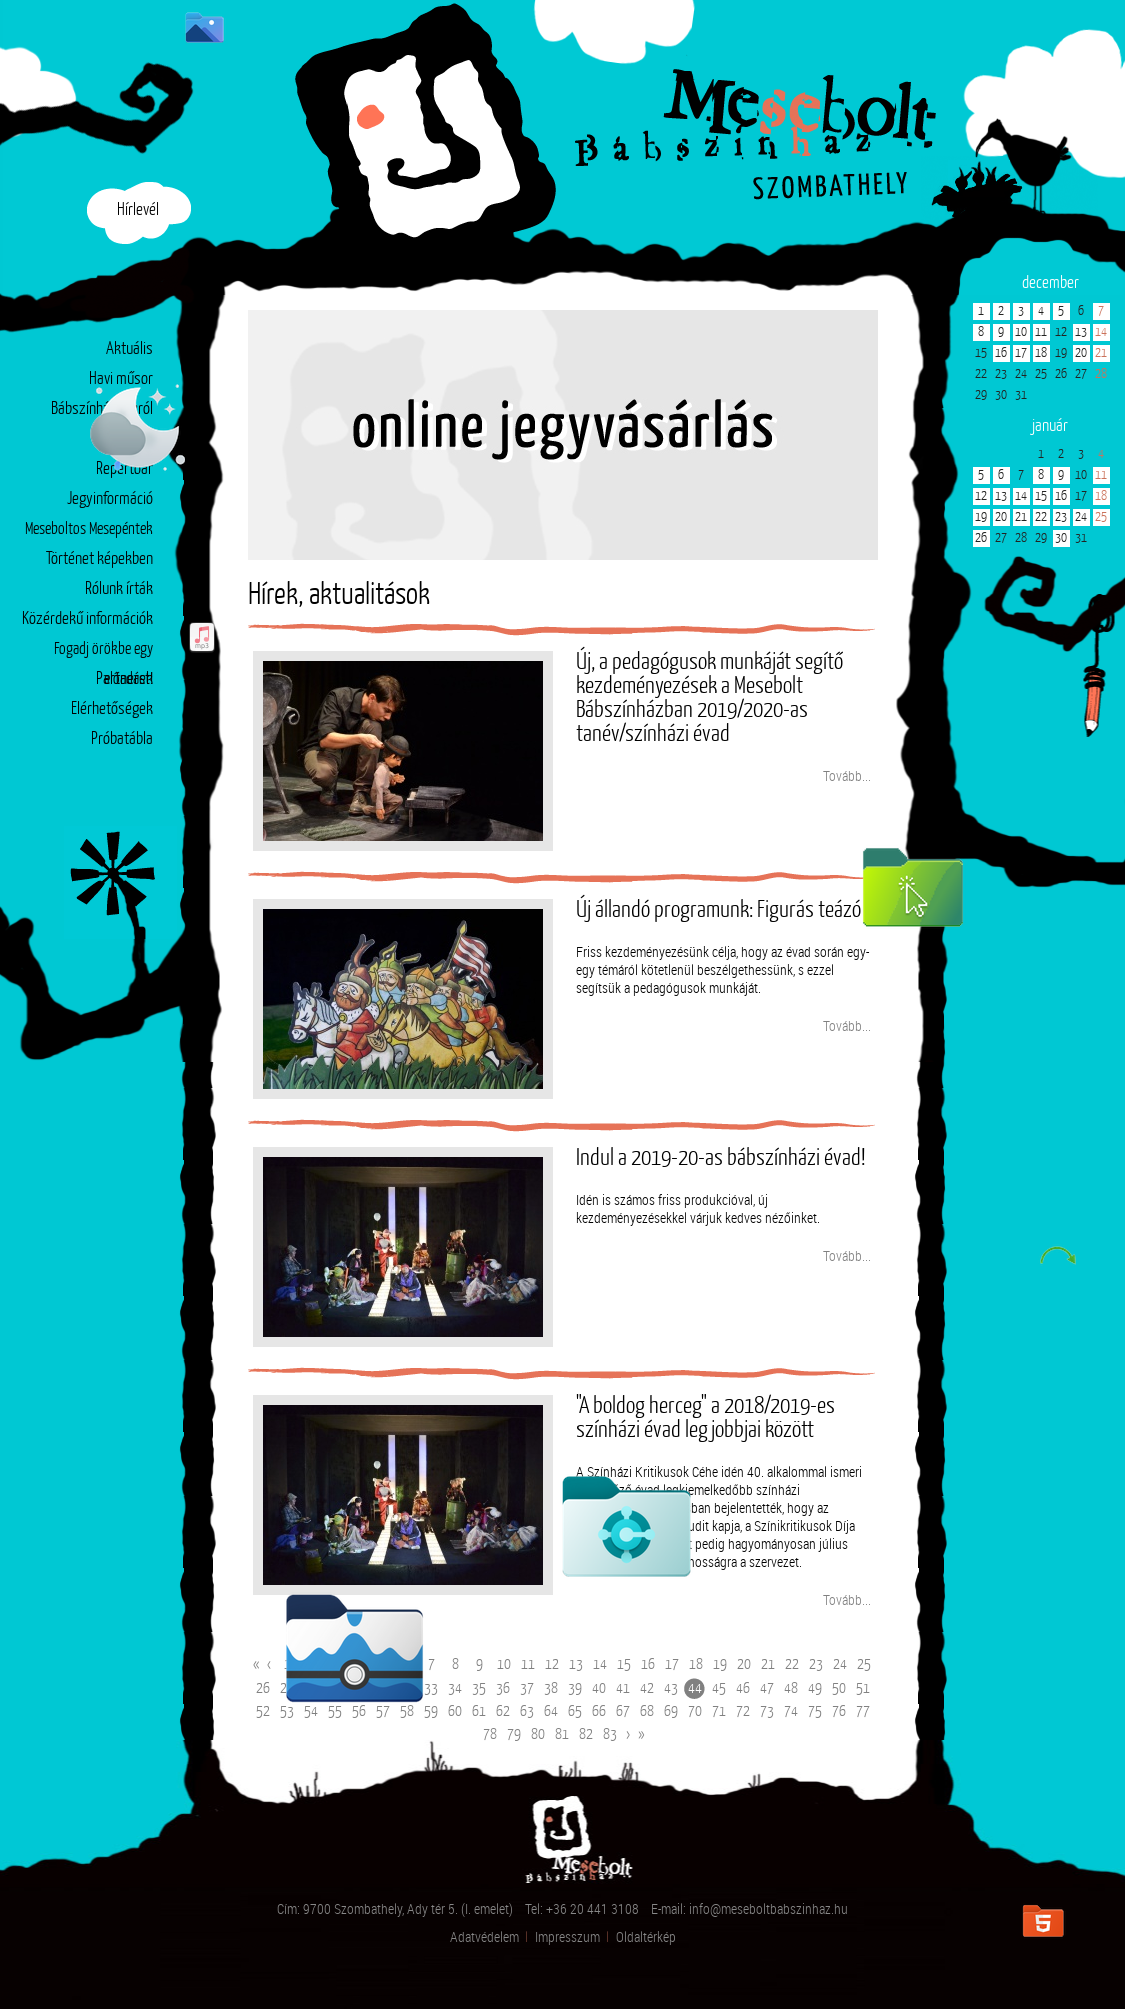  Describe the element at coordinates (913, 890) in the screenshot. I see `folder containing cursor or pointer assets` at that location.